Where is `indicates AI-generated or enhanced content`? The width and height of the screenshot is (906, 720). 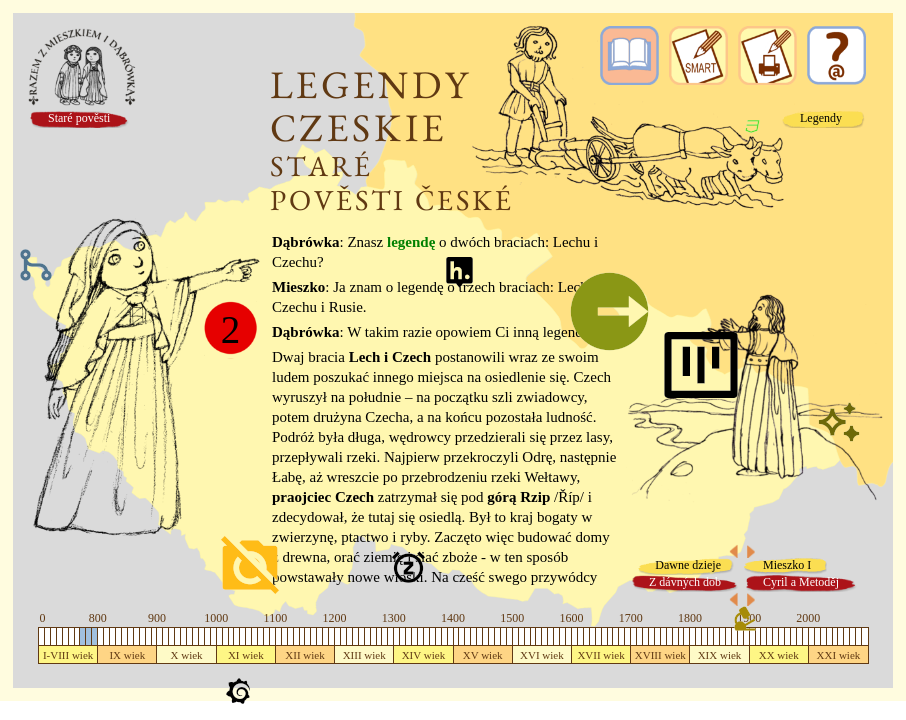
indicates AI-generated or enhanced content is located at coordinates (840, 422).